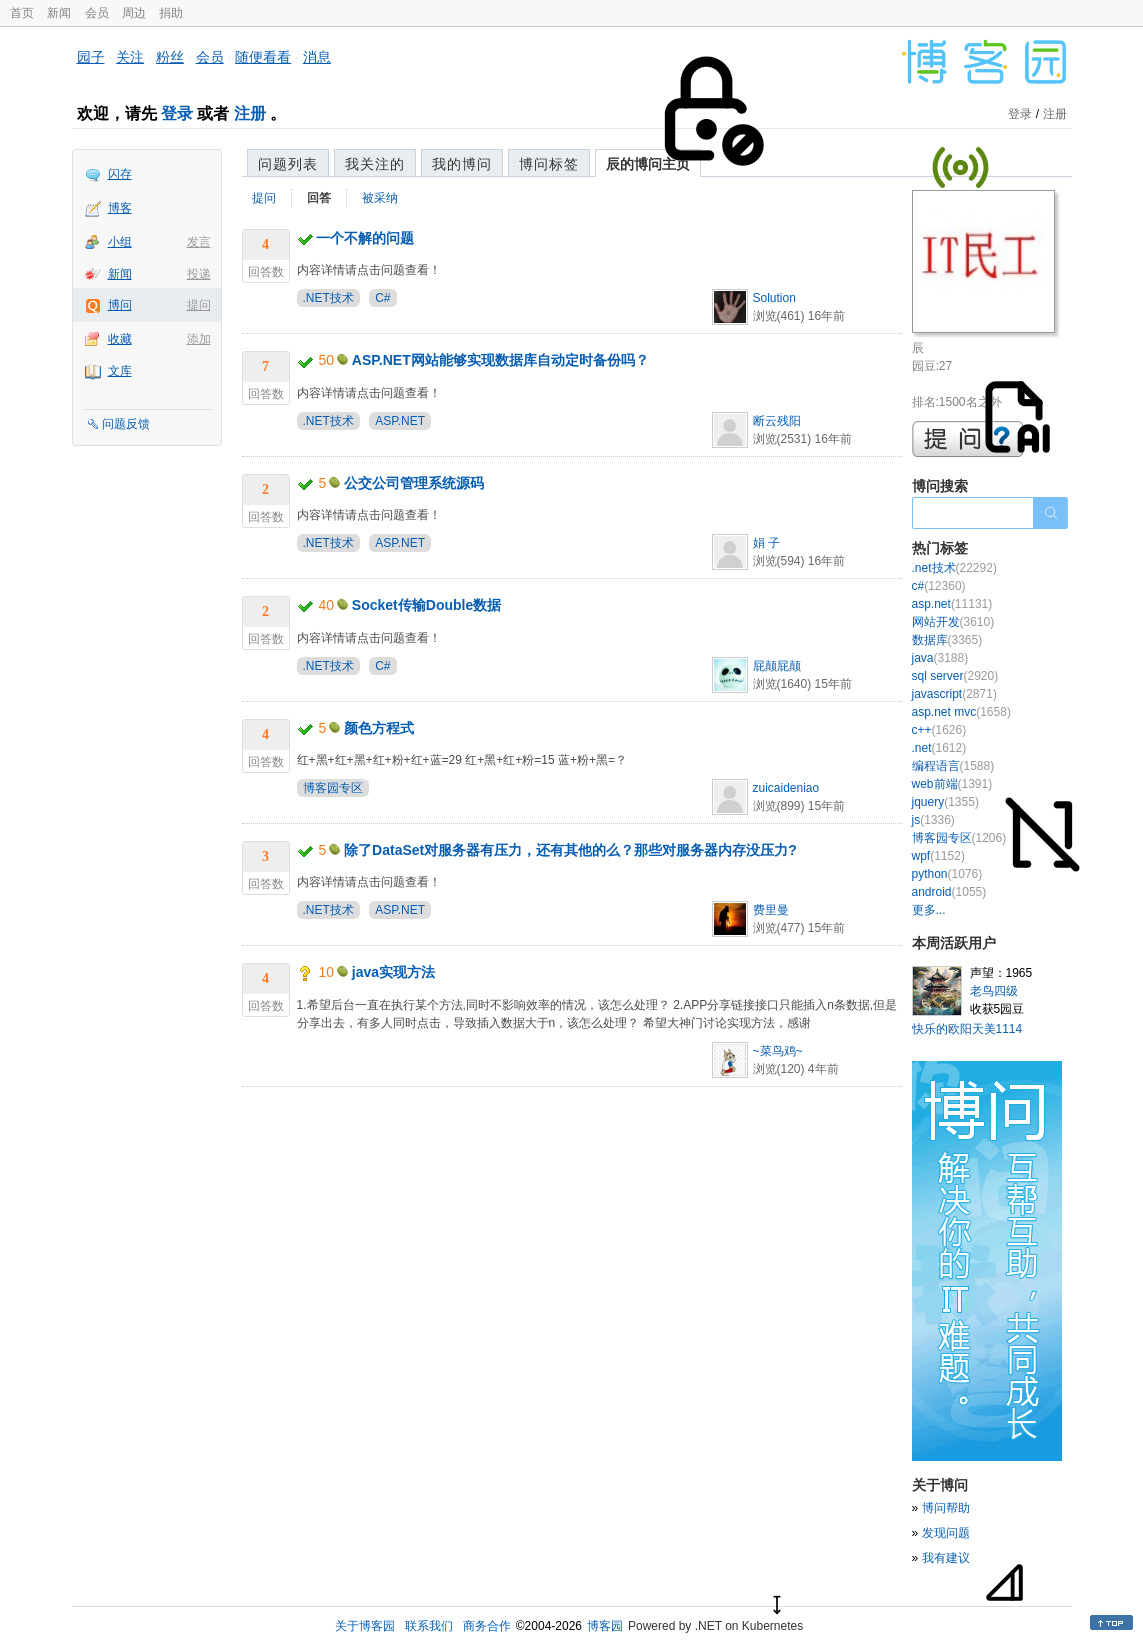  What do you see at coordinates (1014, 417) in the screenshot?
I see `open an AI-generated document` at bounding box center [1014, 417].